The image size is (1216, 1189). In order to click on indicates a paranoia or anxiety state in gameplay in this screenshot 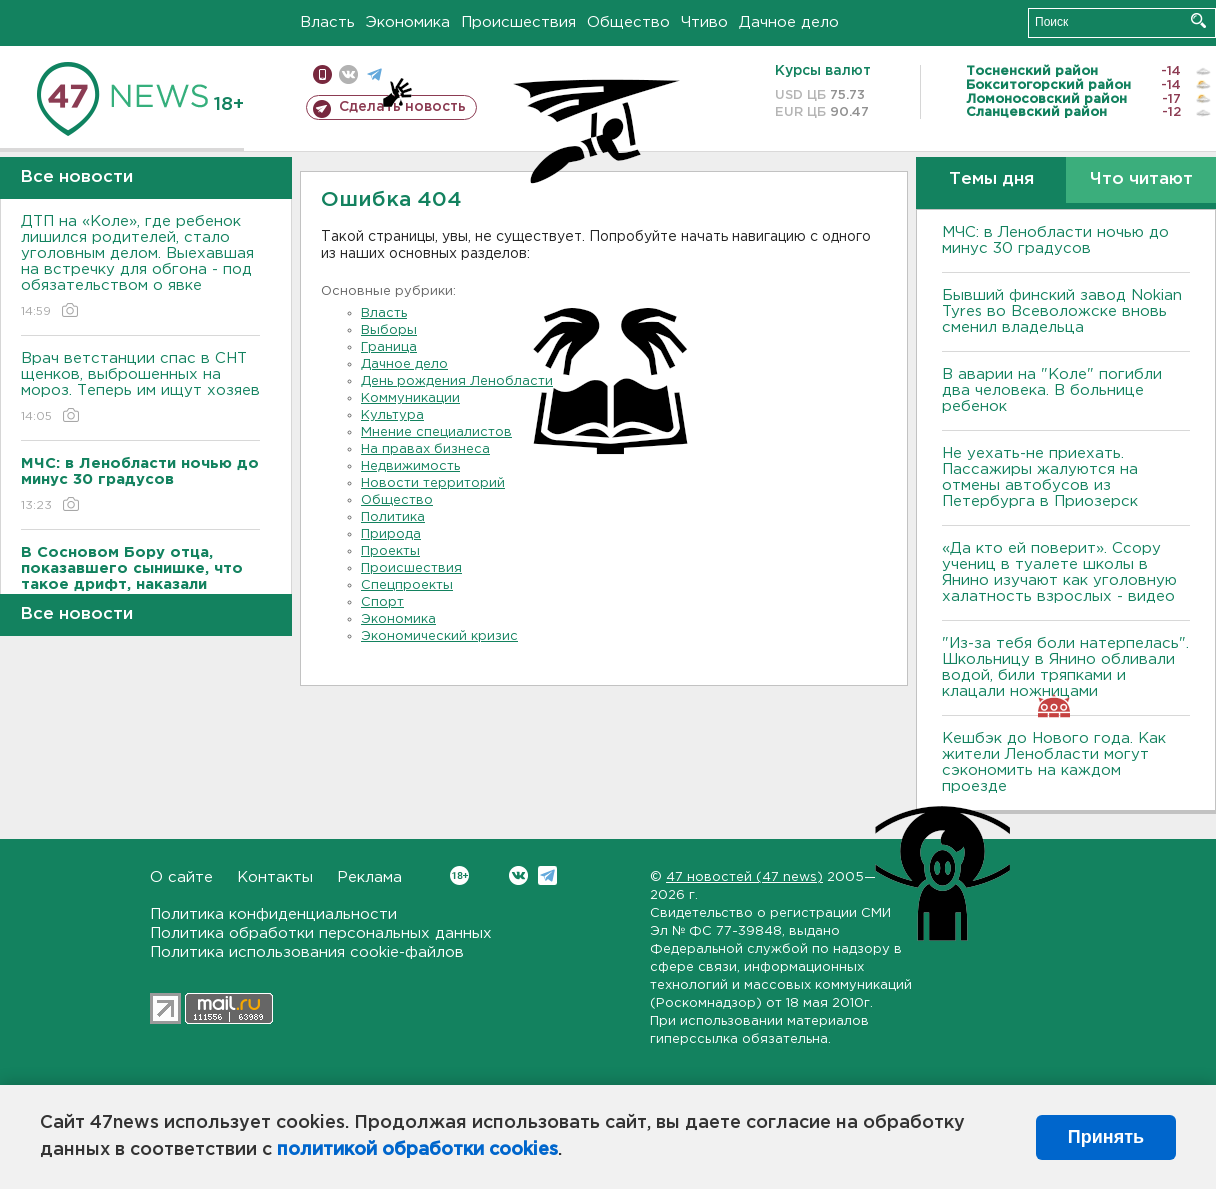, I will do `click(942, 873)`.